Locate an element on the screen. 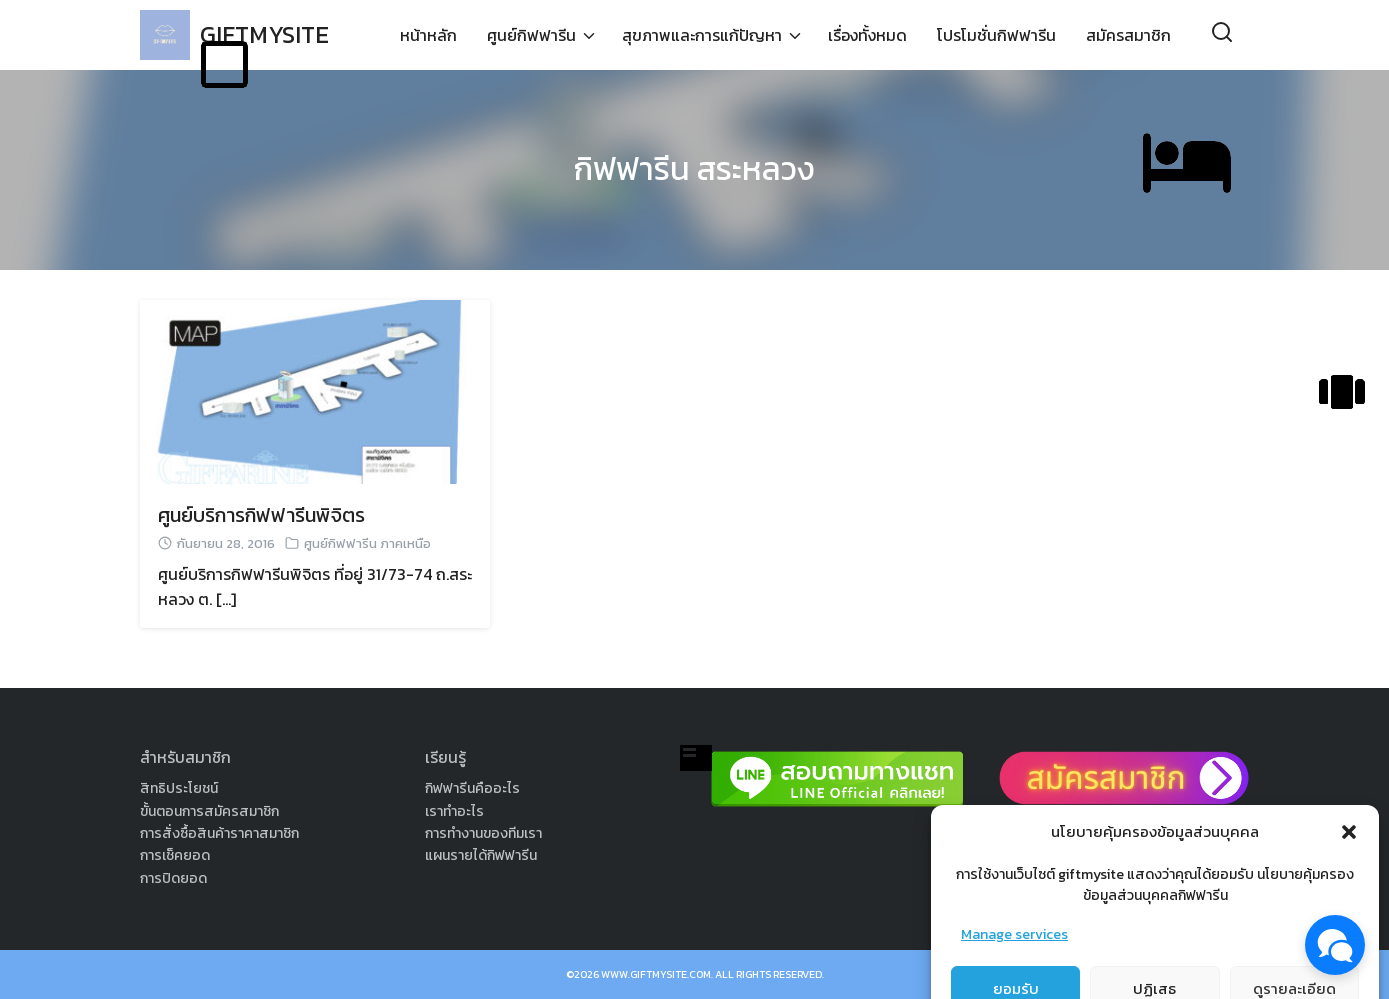 The height and width of the screenshot is (999, 1389). view featured playlist is located at coordinates (696, 758).